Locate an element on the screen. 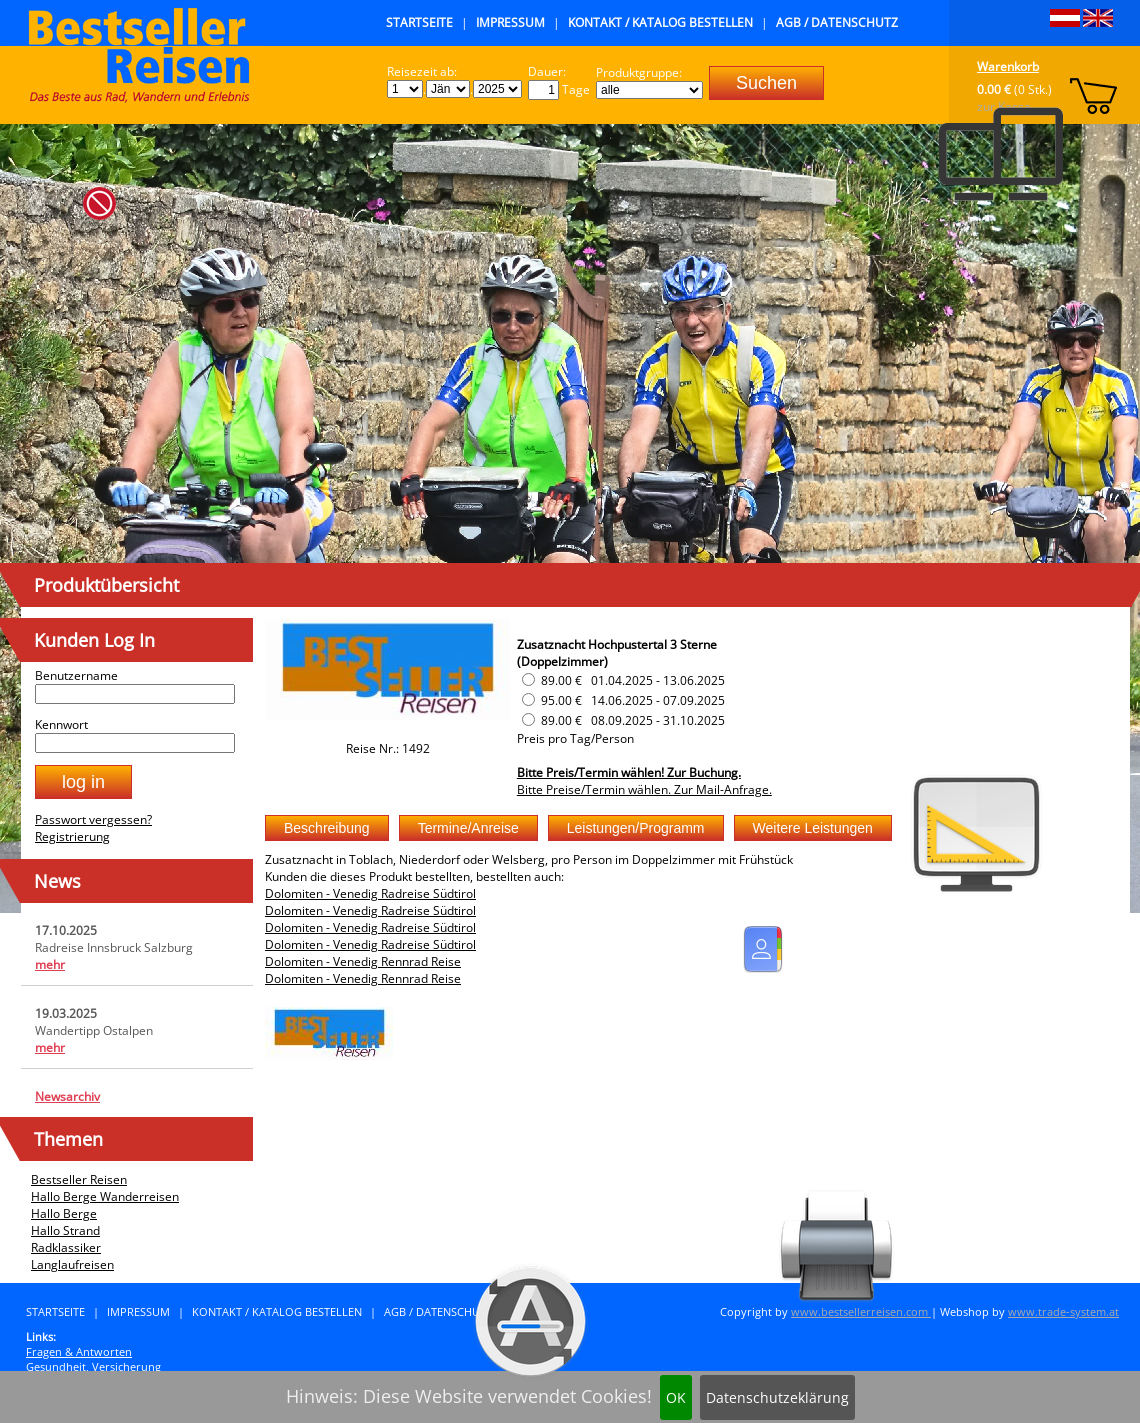  open the address book application is located at coordinates (763, 949).